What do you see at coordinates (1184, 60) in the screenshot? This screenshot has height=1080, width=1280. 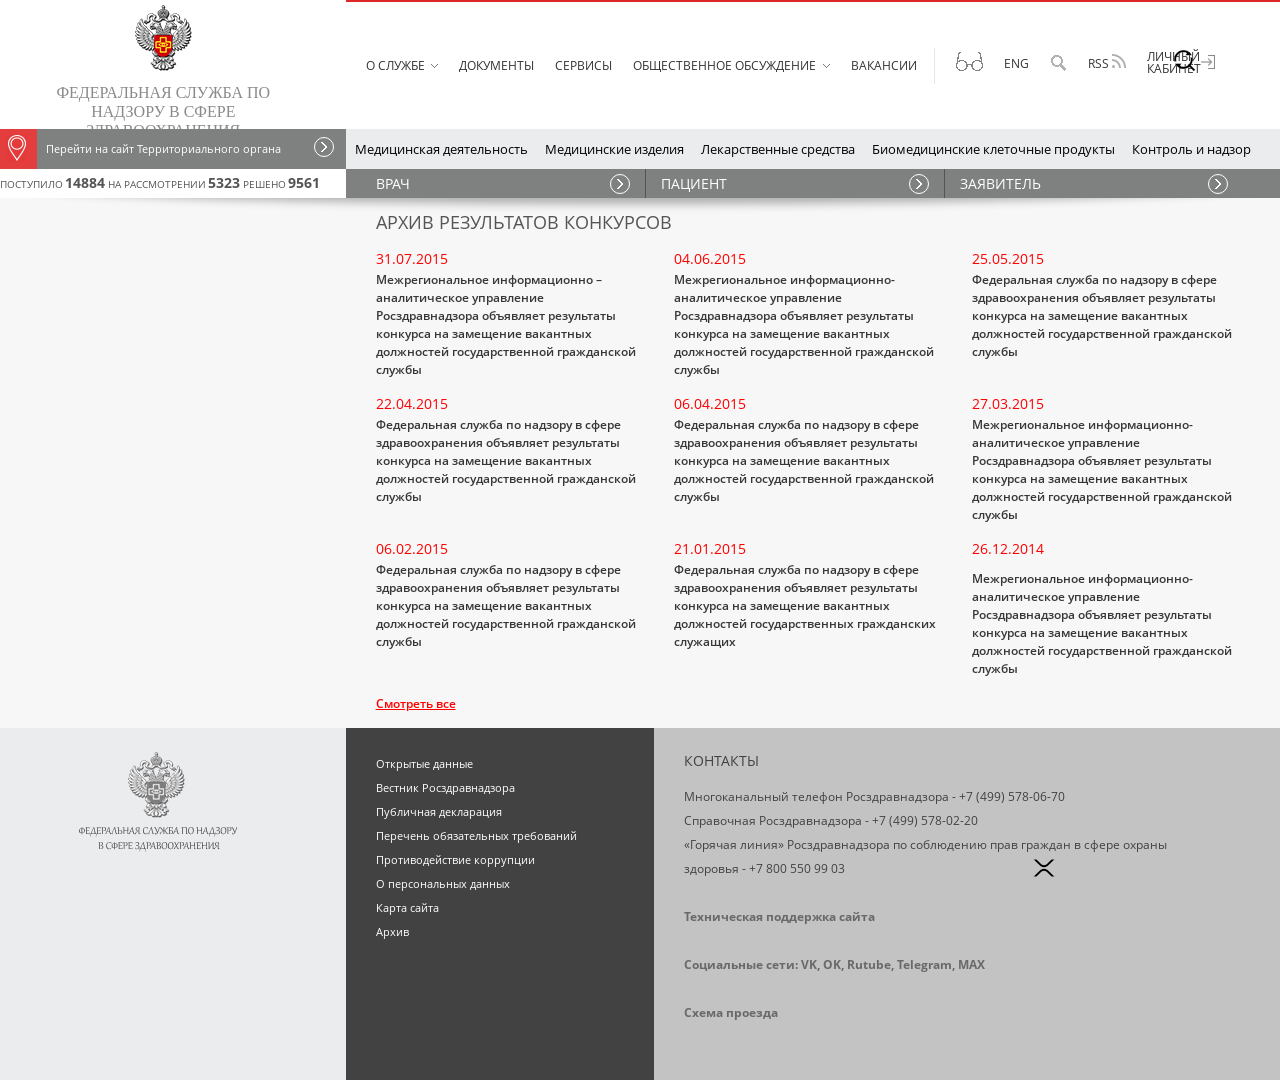 I see `find and replace text in a document` at bounding box center [1184, 60].